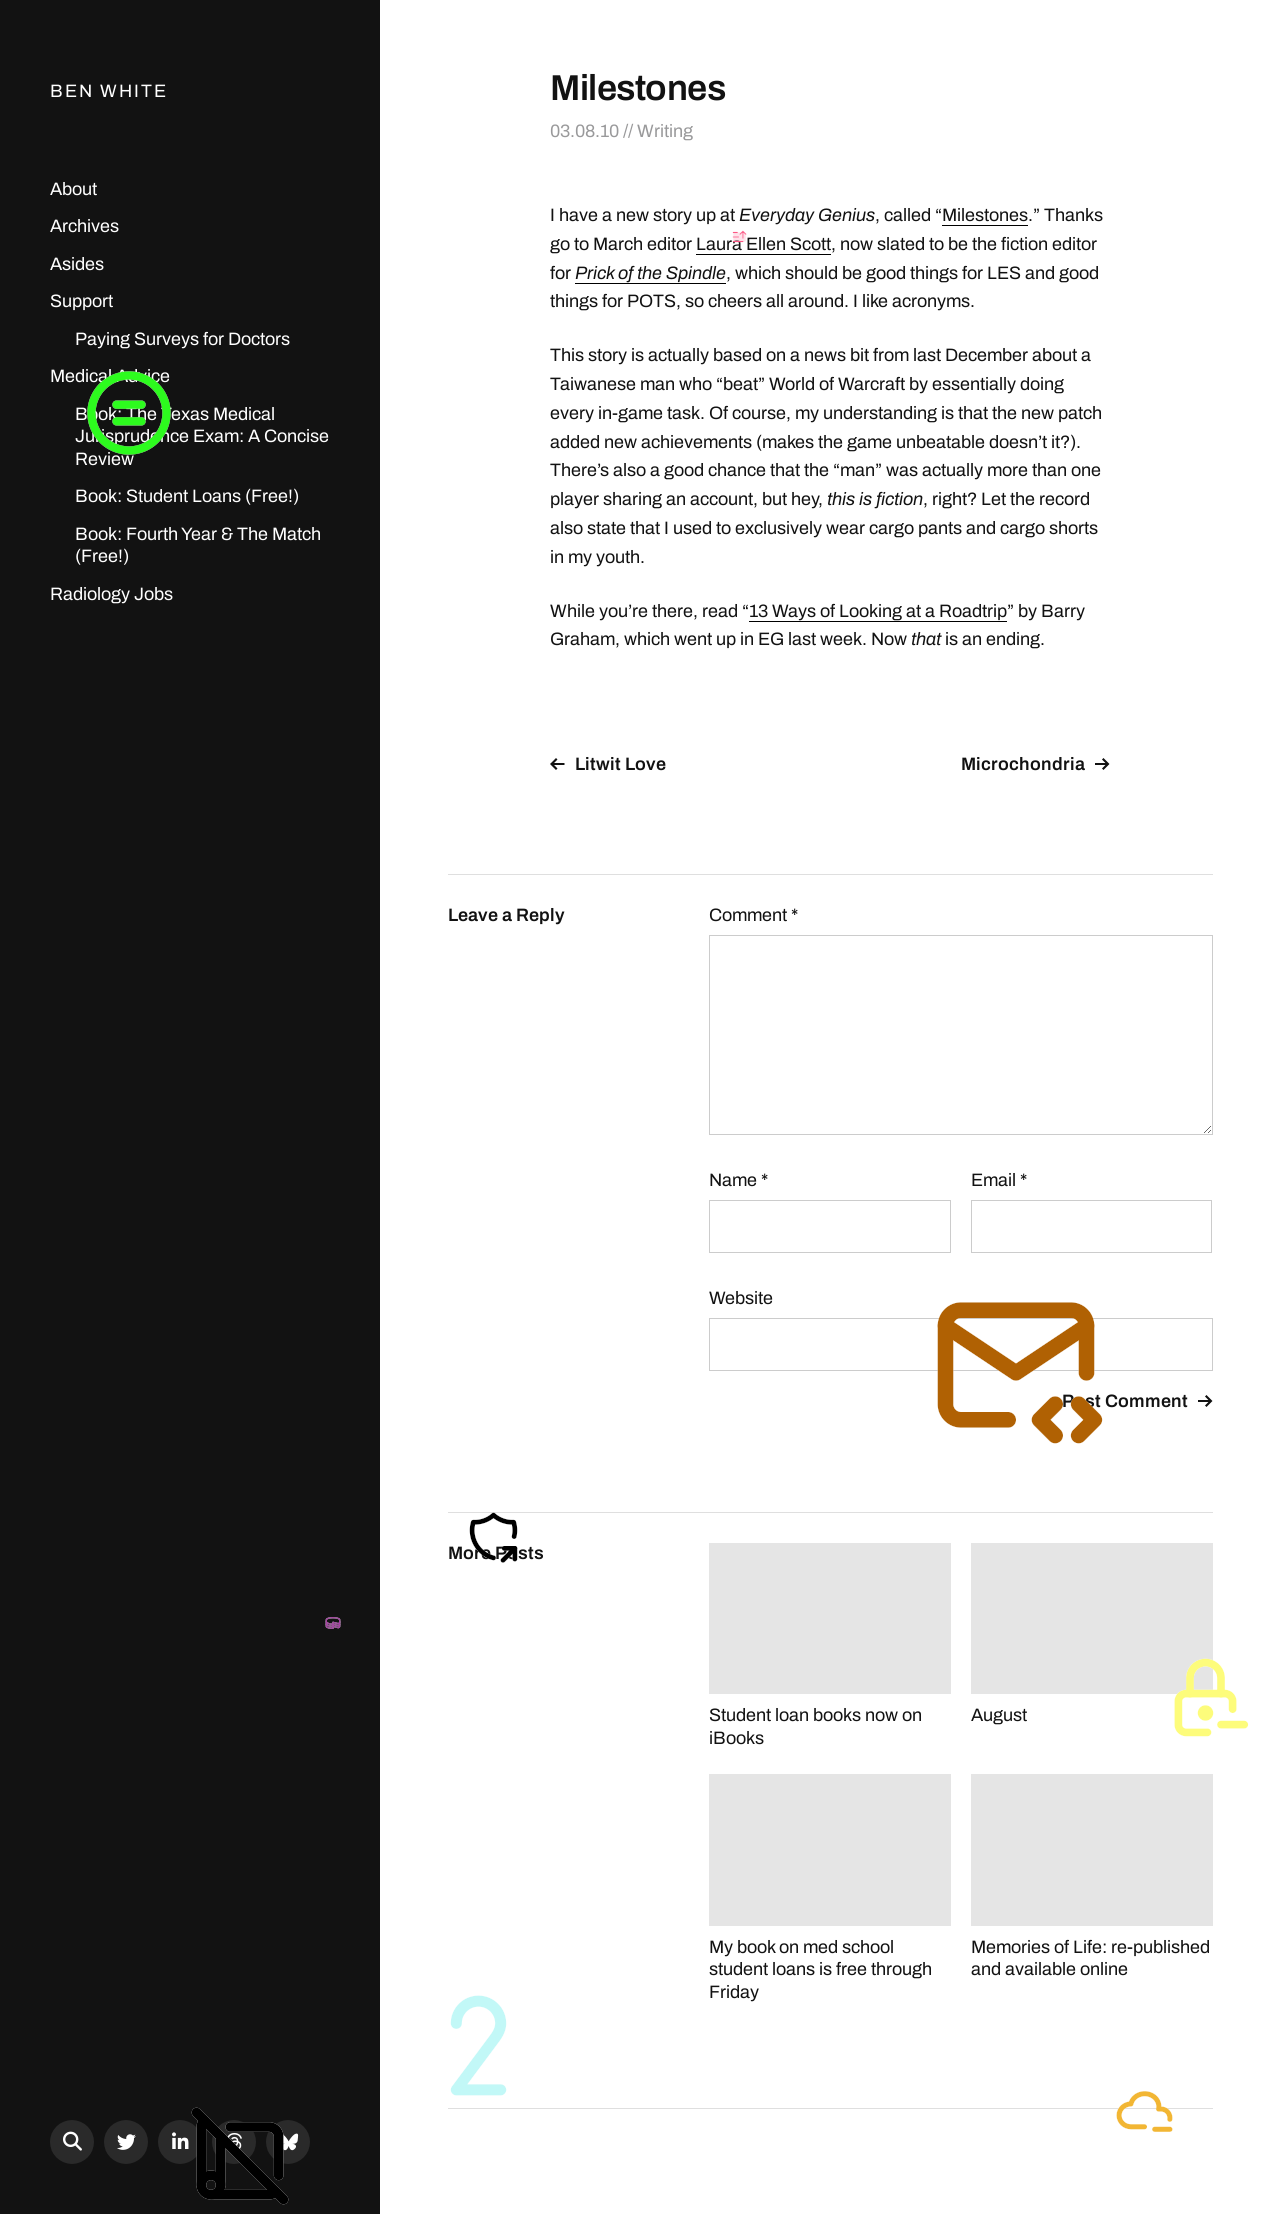 The width and height of the screenshot is (1280, 2214). I want to click on share security settings or permissions, so click(493, 1536).